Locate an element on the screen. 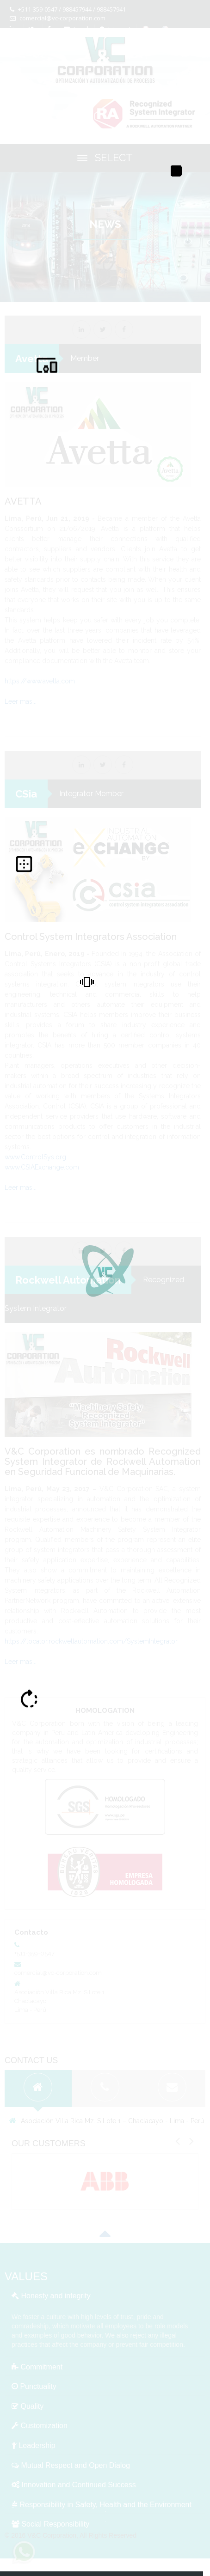 This screenshot has width=210, height=2576. apply outer border to selected cells is located at coordinates (24, 864).